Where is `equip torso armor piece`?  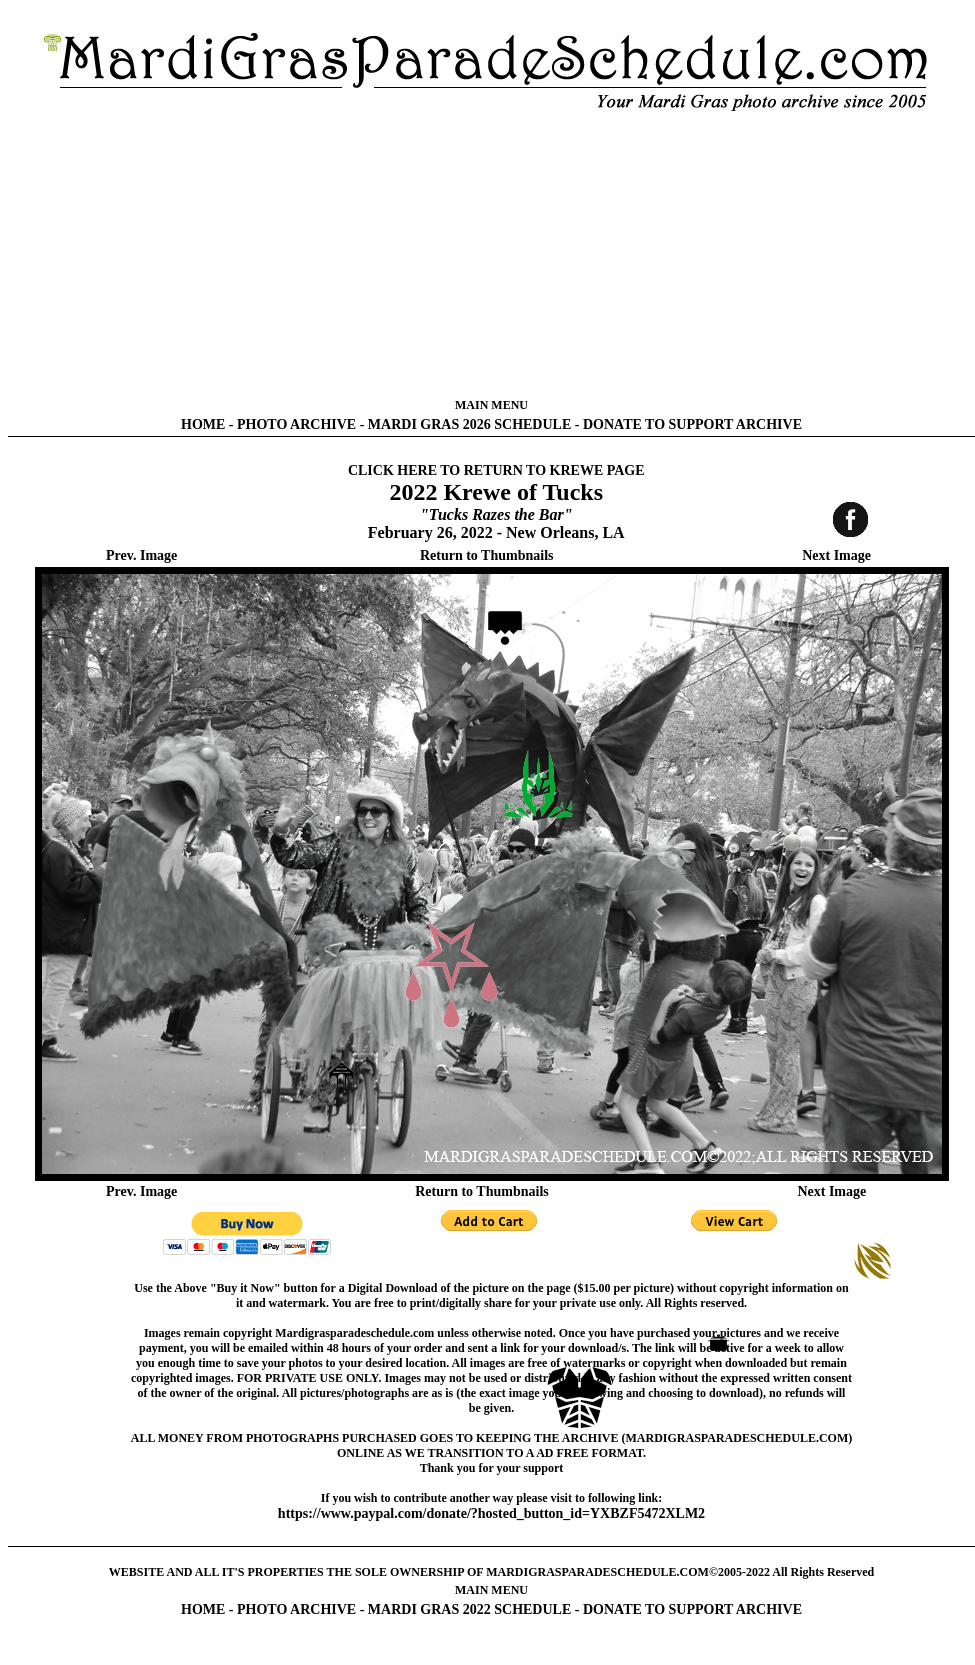 equip torso armor piece is located at coordinates (579, 1397).